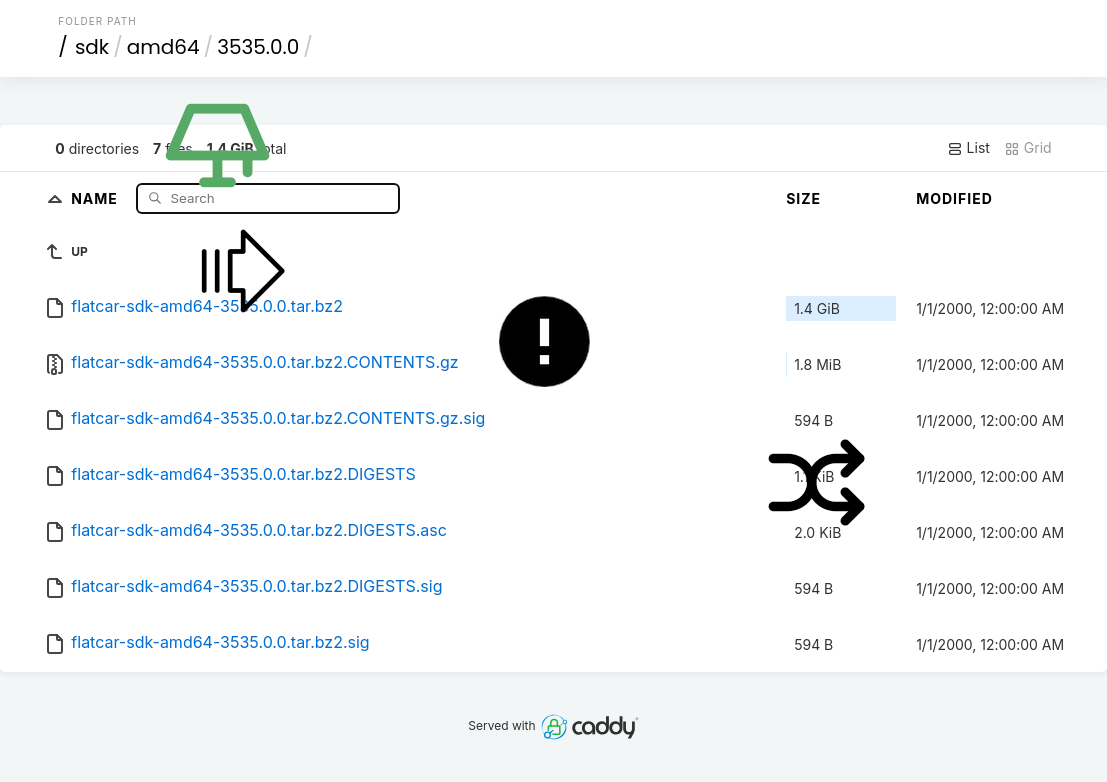 The image size is (1107, 782). What do you see at coordinates (816, 482) in the screenshot?
I see `shuffle or randomize playback order` at bounding box center [816, 482].